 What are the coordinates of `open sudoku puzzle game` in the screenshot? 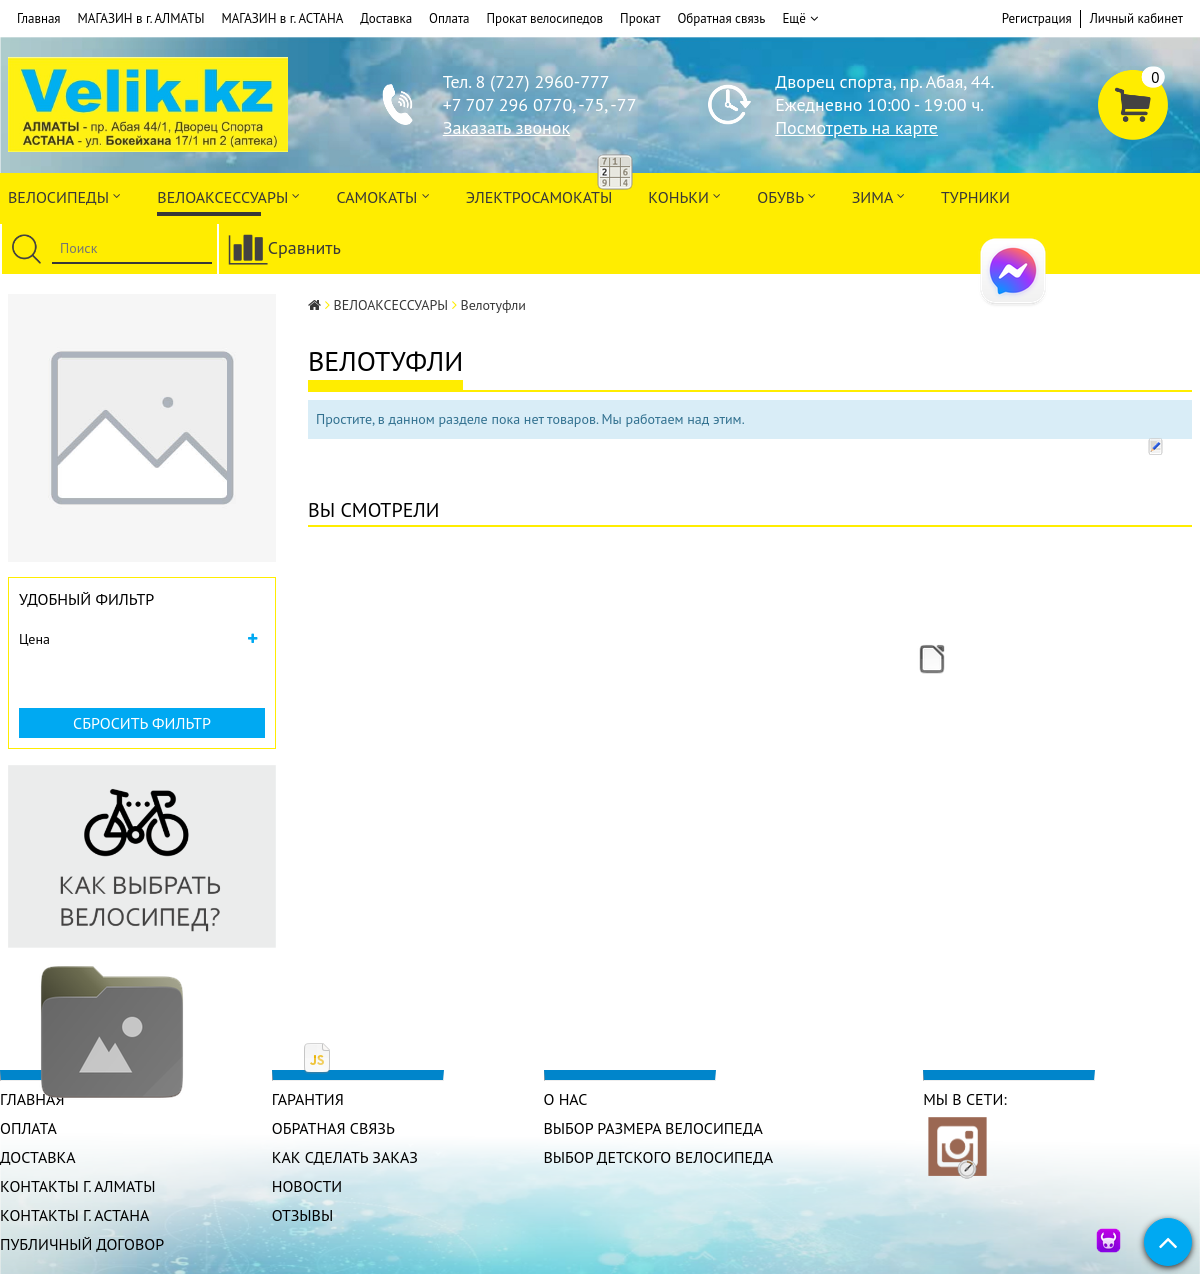 It's located at (615, 172).